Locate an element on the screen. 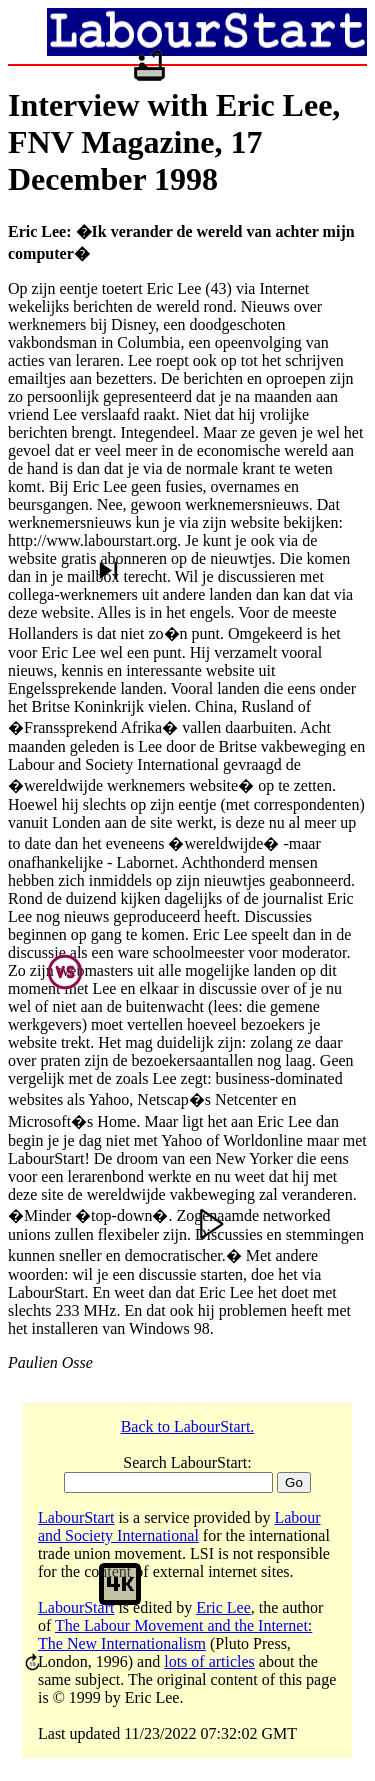 This screenshot has height=1781, width=375. skip to the next track or media item is located at coordinates (108, 570).